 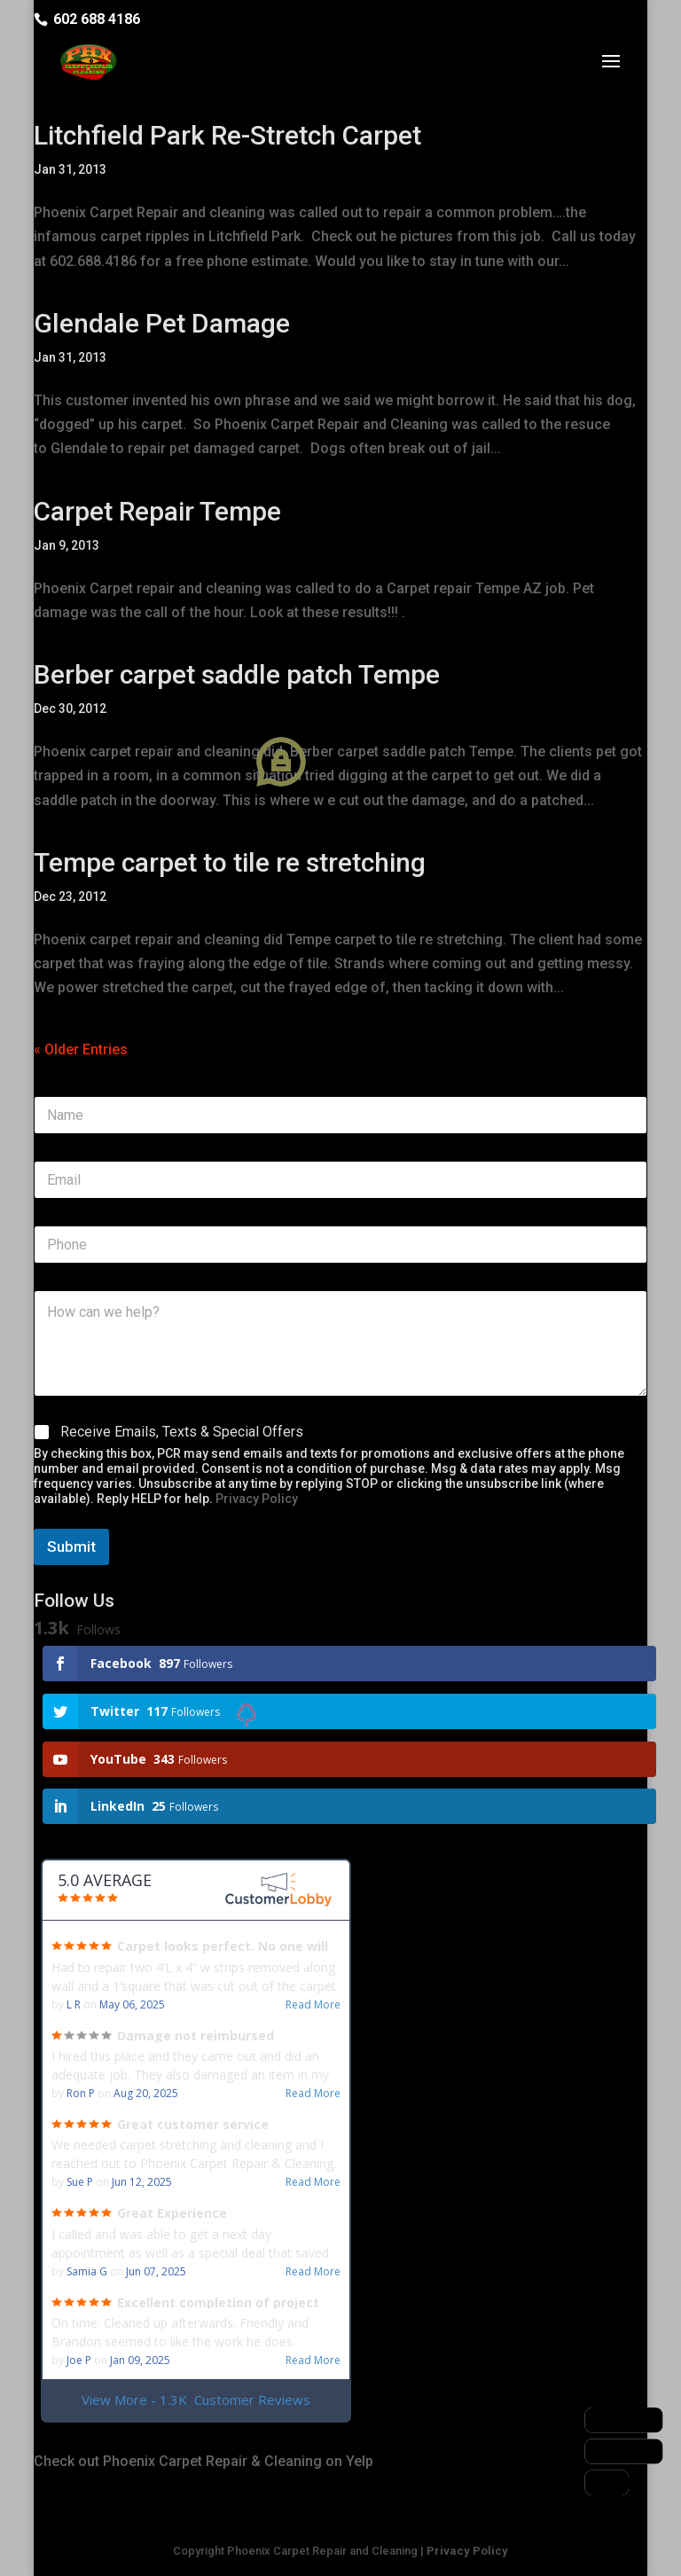 I want to click on open the gumtree app, so click(x=247, y=1715).